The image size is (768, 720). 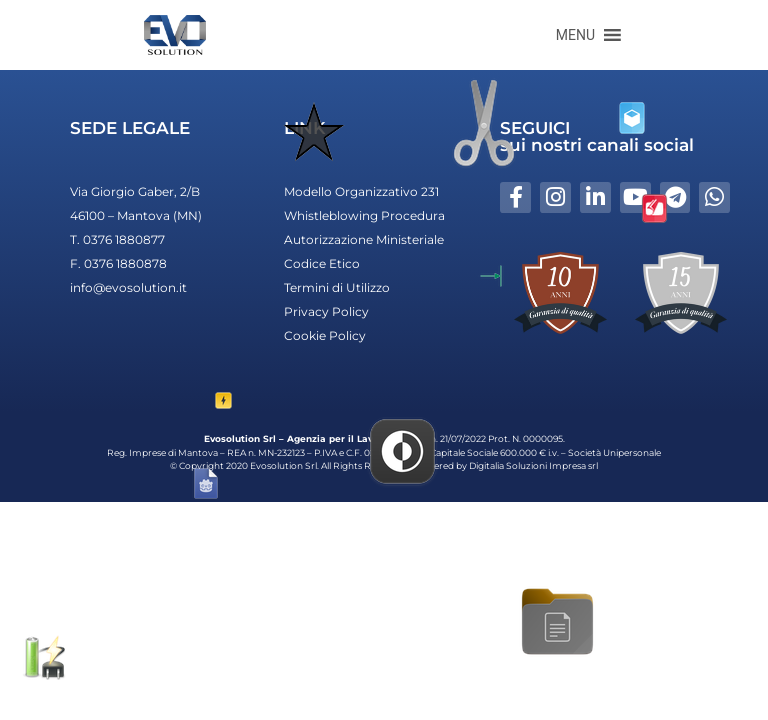 I want to click on cut selected content to clipboard, so click(x=484, y=123).